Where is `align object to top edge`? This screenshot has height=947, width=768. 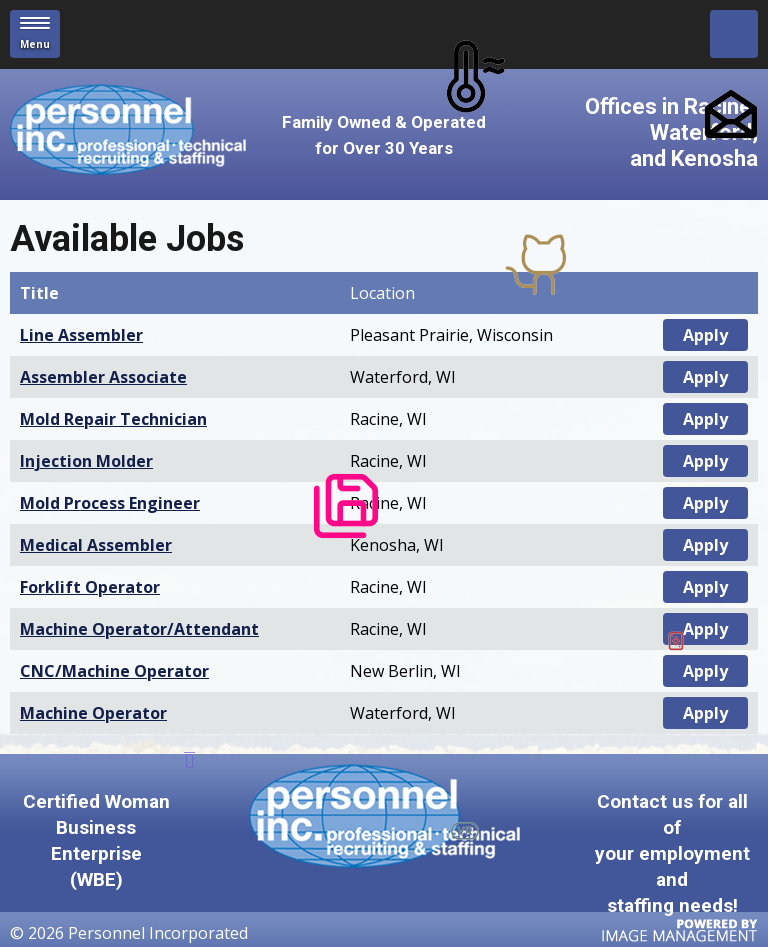 align object to top edge is located at coordinates (189, 759).